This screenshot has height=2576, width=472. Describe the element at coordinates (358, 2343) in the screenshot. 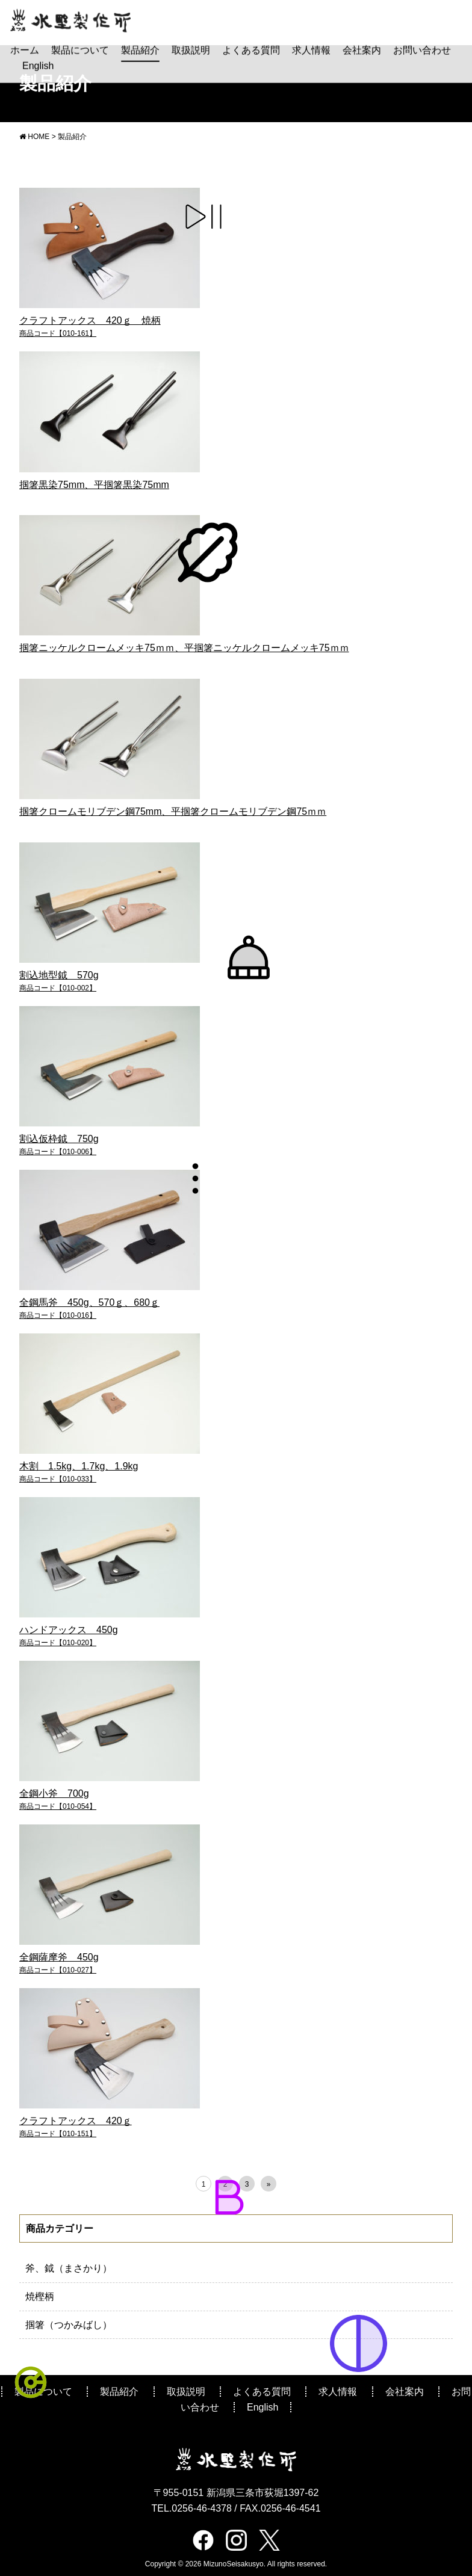

I see `toggle between light and dark mode` at that location.